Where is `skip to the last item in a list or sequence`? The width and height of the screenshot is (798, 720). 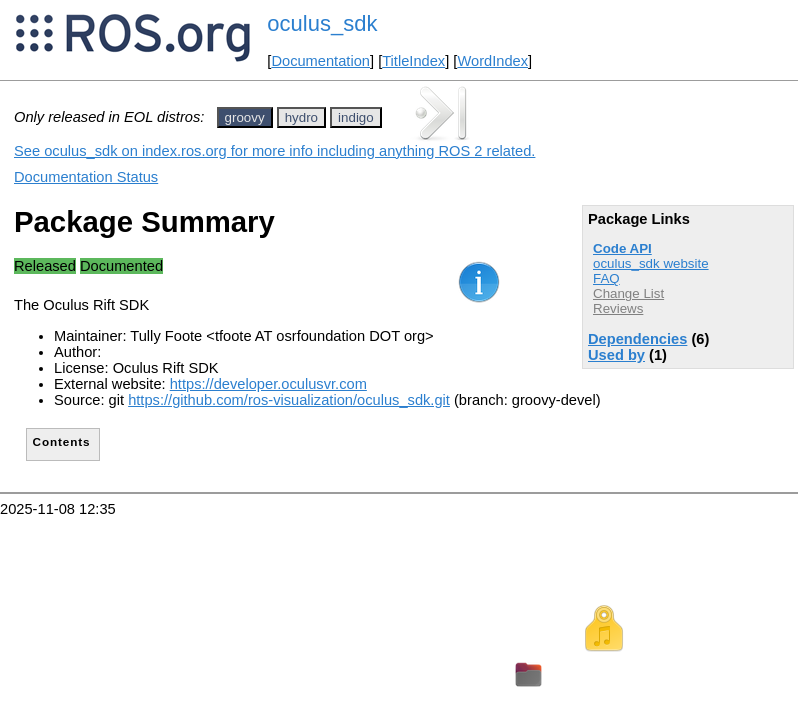
skip to the last item in a list or sequence is located at coordinates (442, 113).